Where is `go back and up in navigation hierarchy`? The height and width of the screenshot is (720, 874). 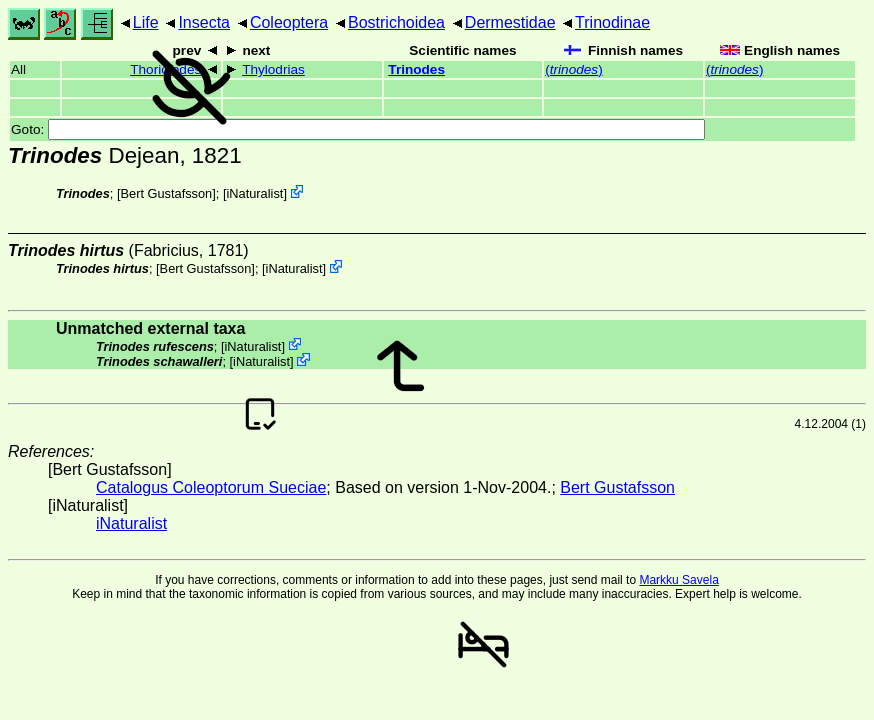
go back and up in navigation hierarchy is located at coordinates (400, 367).